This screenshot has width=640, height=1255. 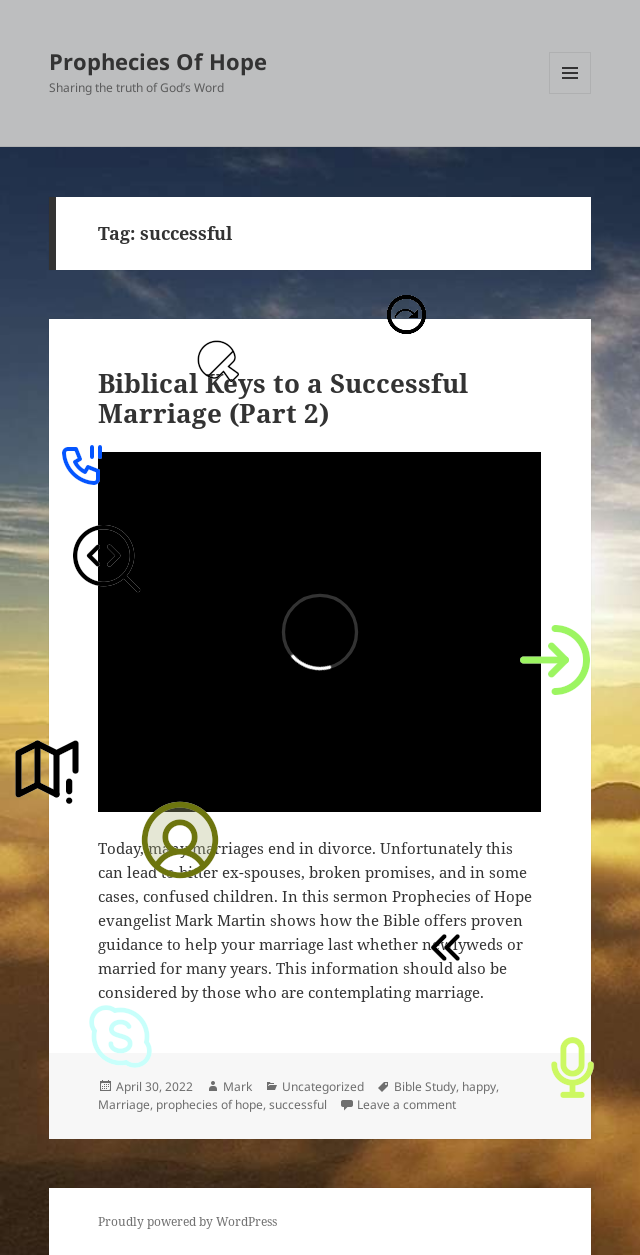 I want to click on skip to previous item or beginning, so click(x=446, y=947).